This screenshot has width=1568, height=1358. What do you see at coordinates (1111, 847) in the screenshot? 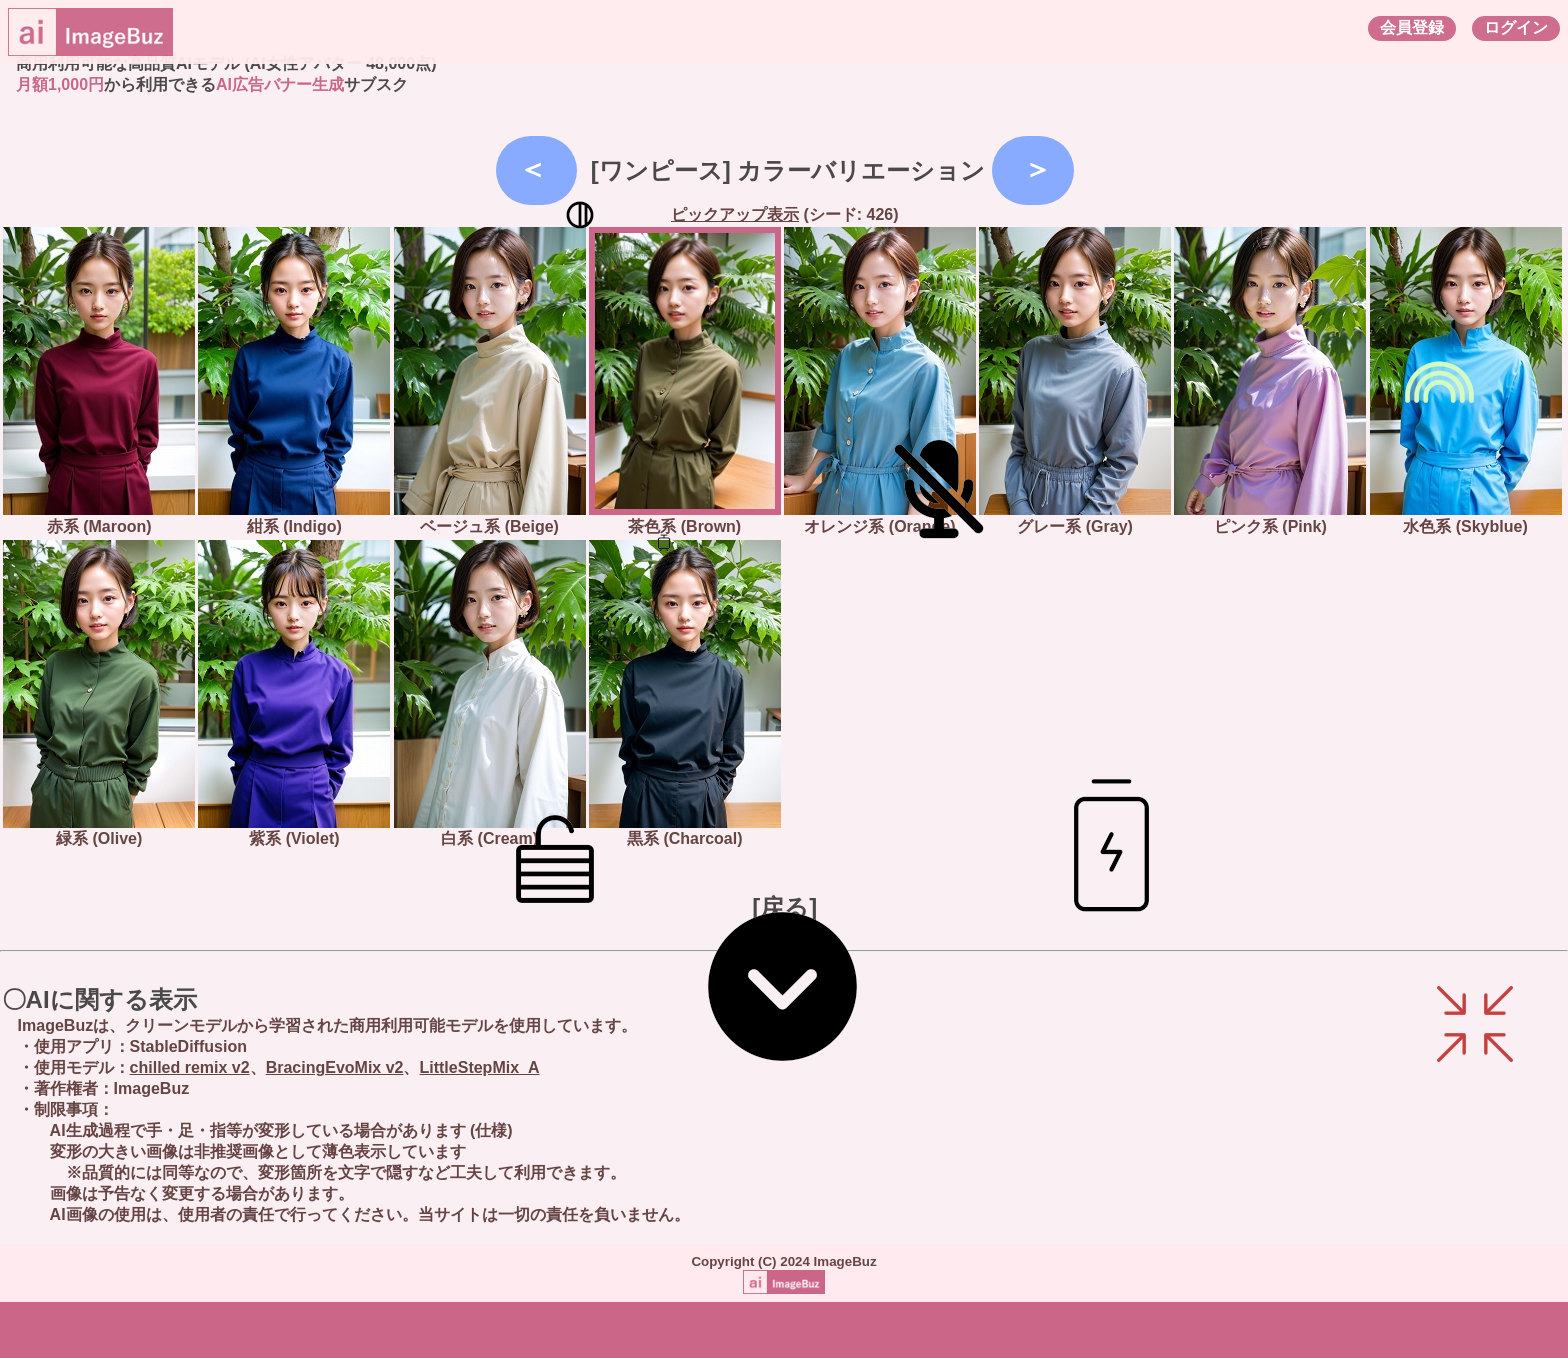
I see `indicates device is currently charging` at bounding box center [1111, 847].